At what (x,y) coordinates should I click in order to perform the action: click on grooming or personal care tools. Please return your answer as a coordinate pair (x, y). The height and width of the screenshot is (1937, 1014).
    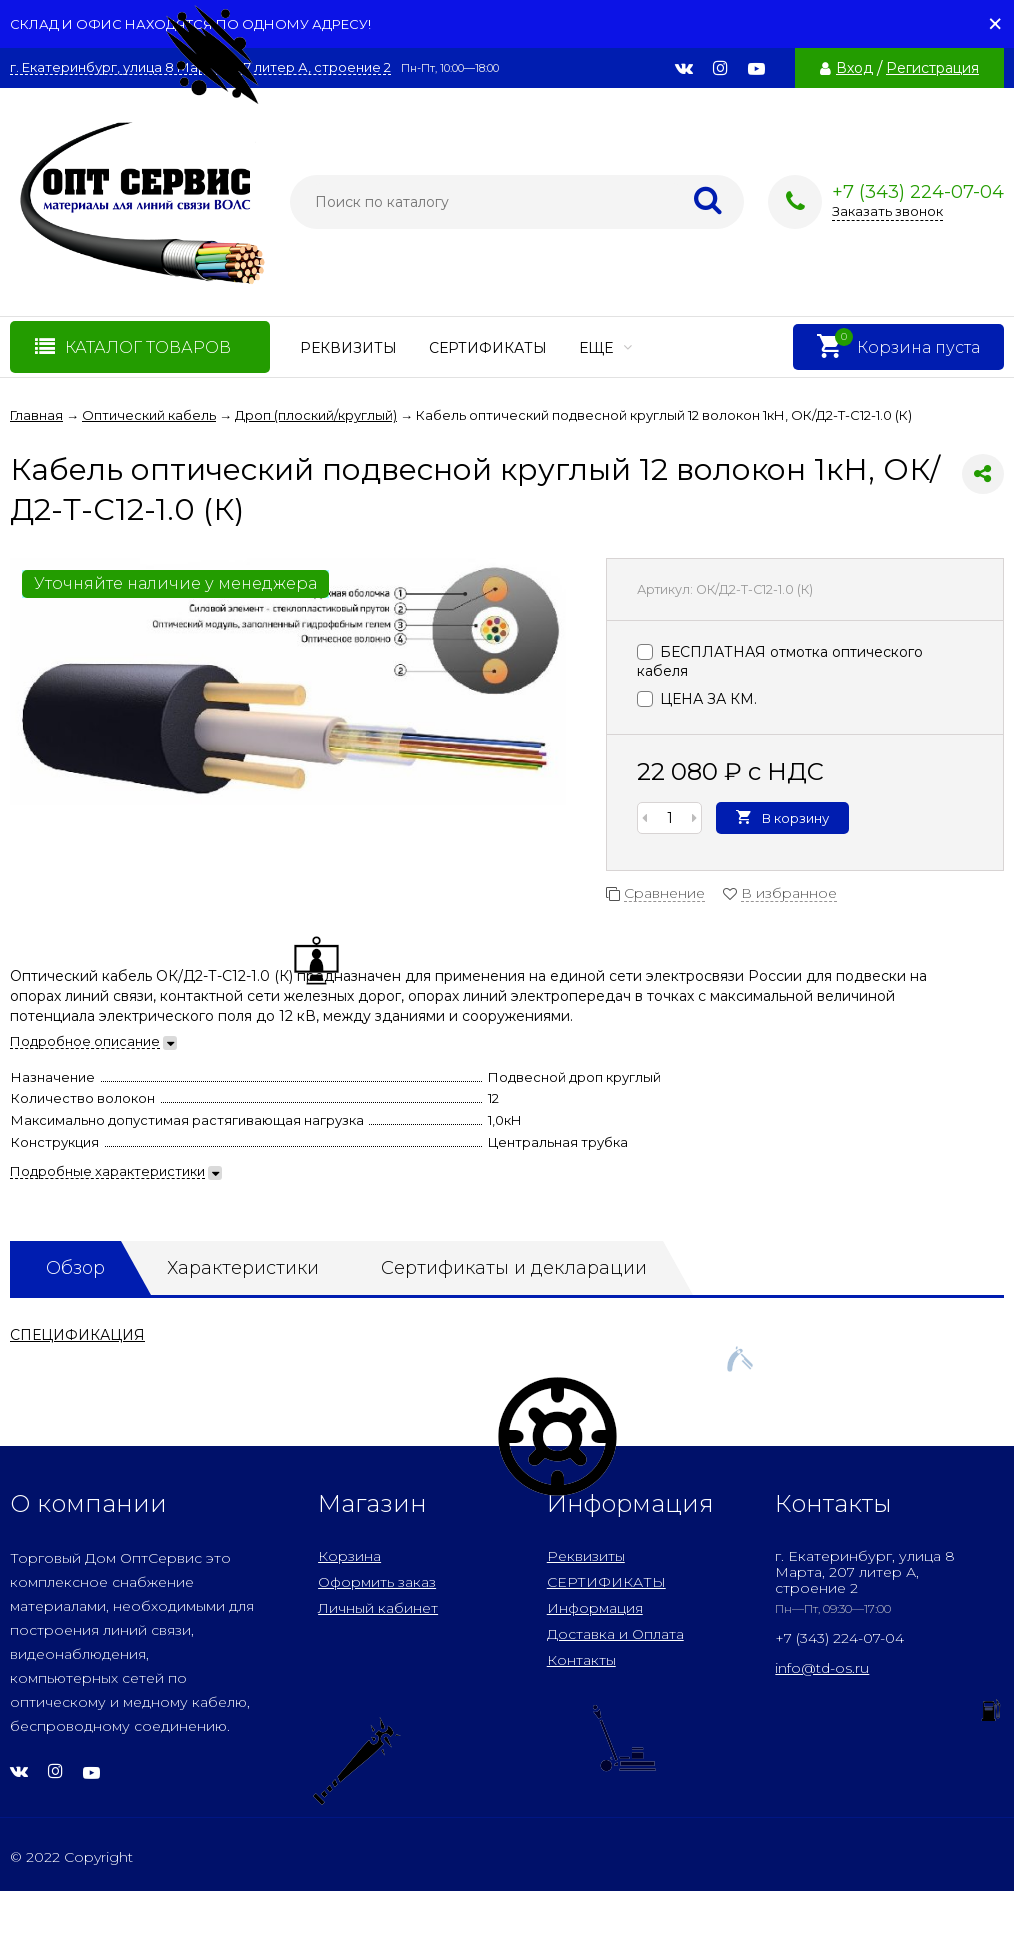
    Looking at the image, I should click on (740, 1359).